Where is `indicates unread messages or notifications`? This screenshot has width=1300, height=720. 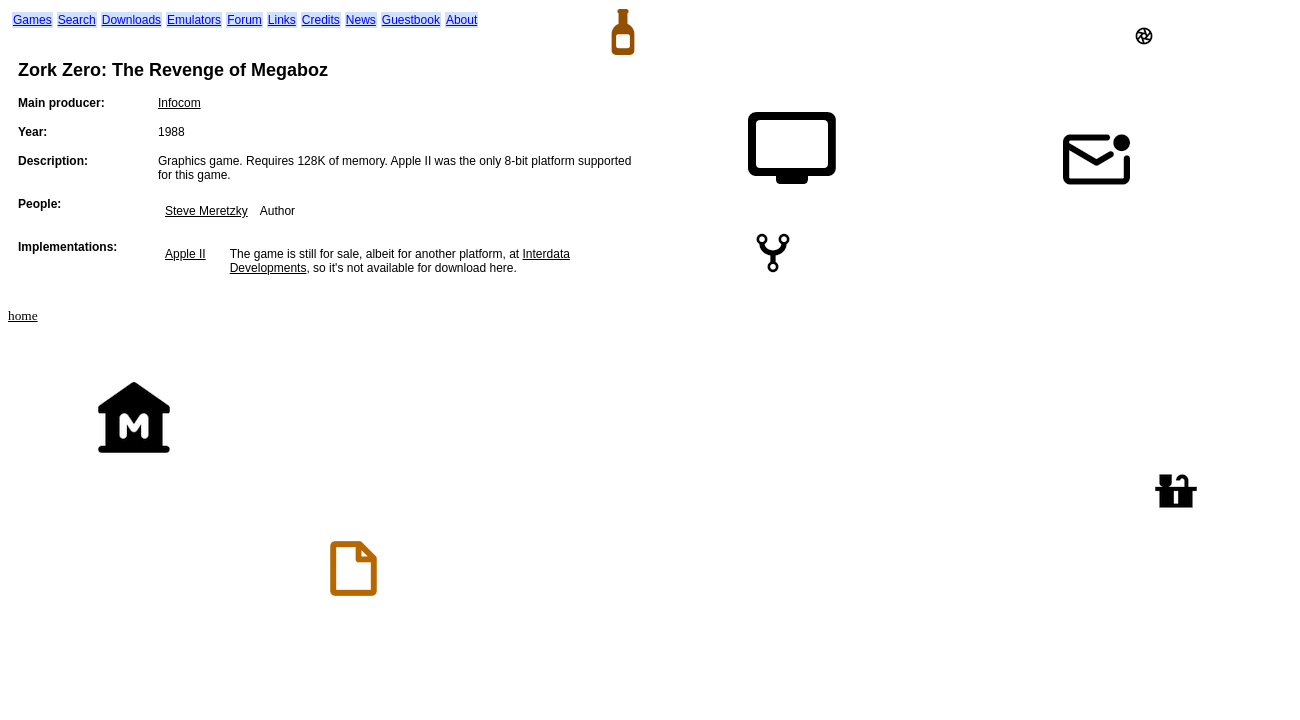 indicates unread messages or notifications is located at coordinates (1096, 159).